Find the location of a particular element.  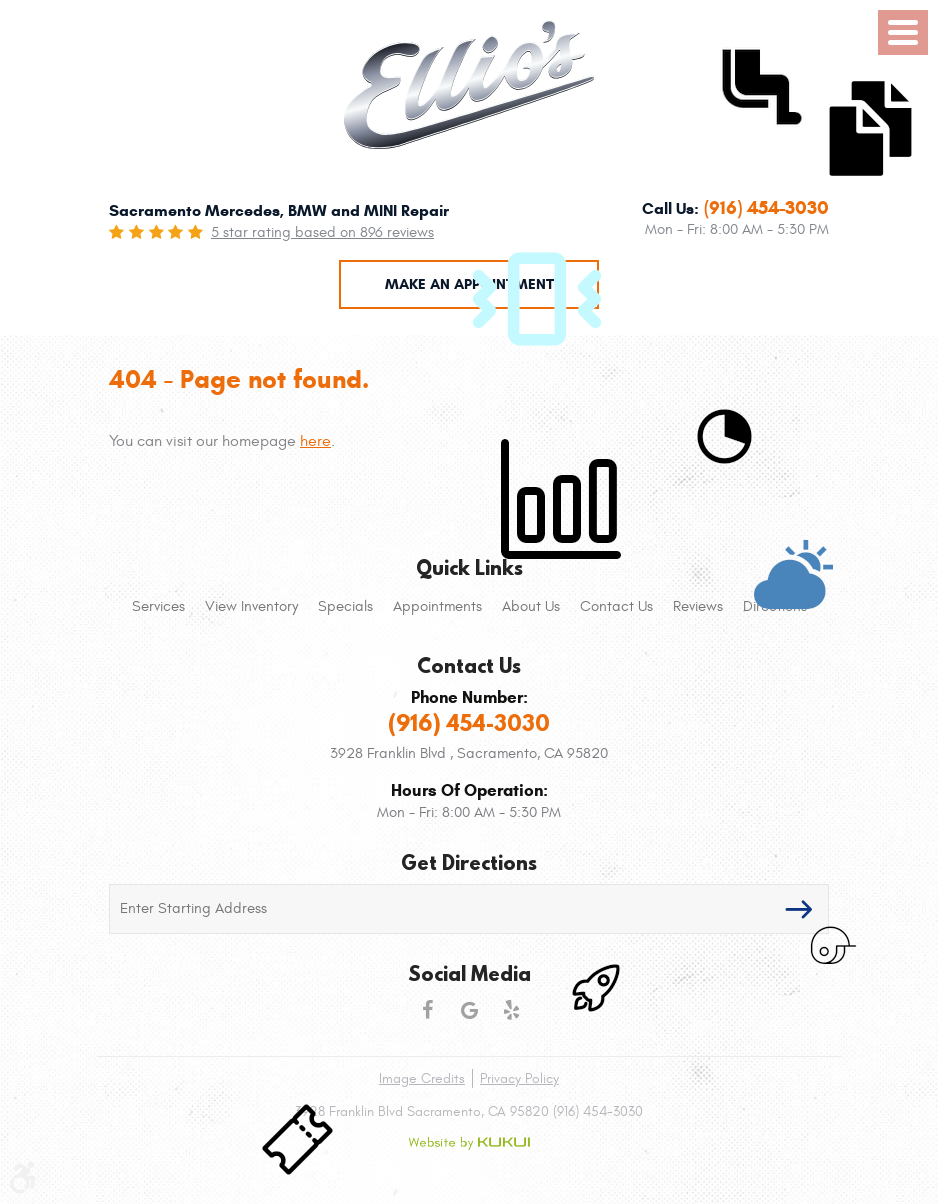

toggle phone vibration mode is located at coordinates (537, 299).